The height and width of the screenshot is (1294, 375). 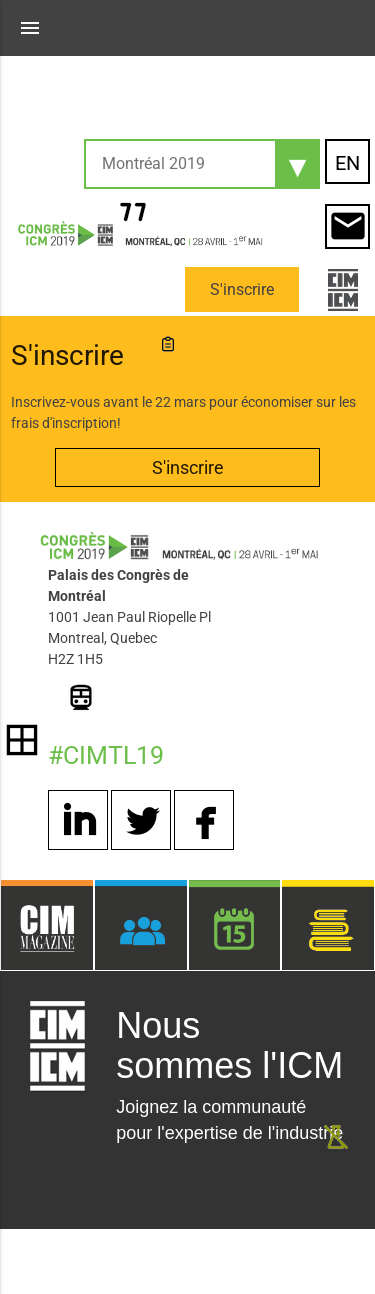 What do you see at coordinates (133, 212) in the screenshot?
I see `displays the number 77 as a label or badge` at bounding box center [133, 212].